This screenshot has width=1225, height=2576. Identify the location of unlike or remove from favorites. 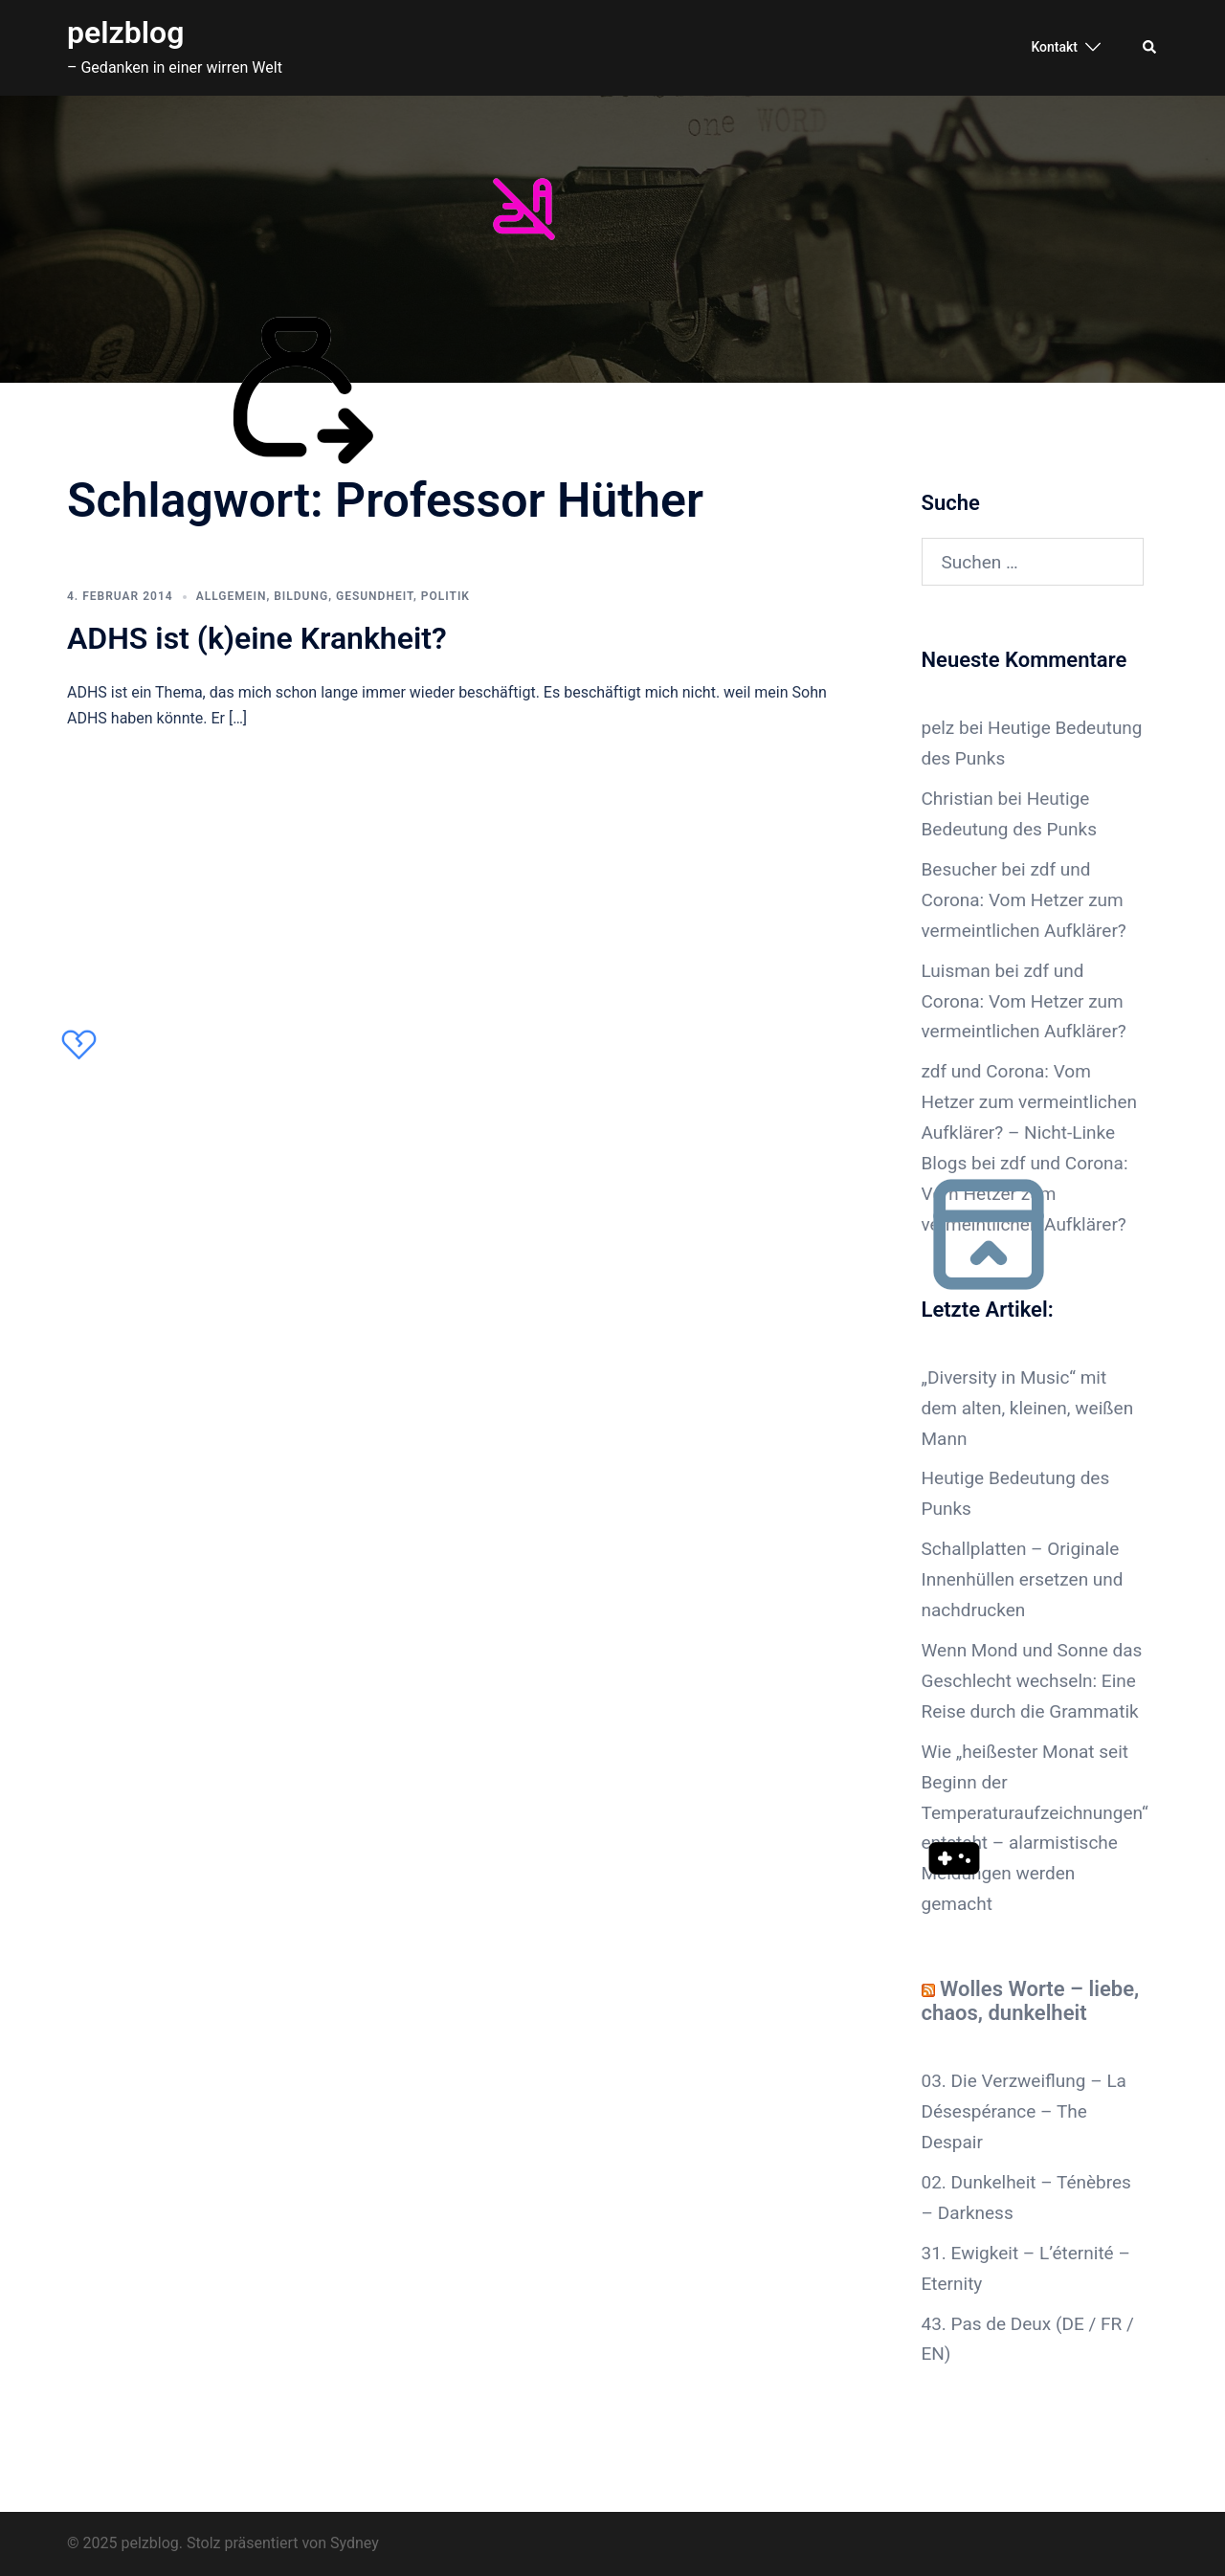
(78, 1043).